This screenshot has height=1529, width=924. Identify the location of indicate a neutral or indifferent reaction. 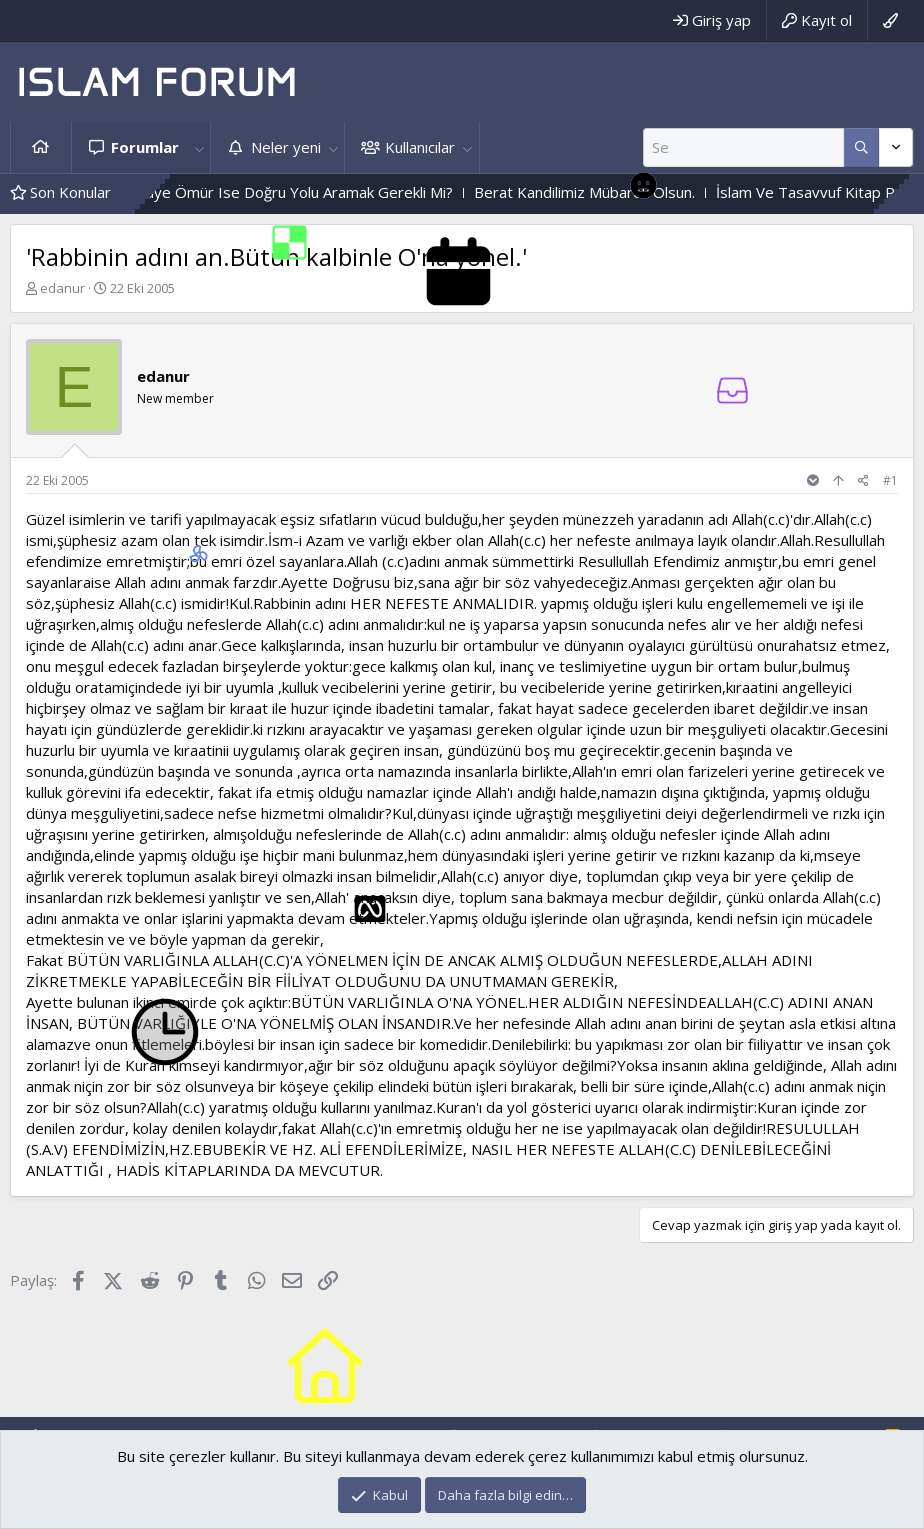
(643, 185).